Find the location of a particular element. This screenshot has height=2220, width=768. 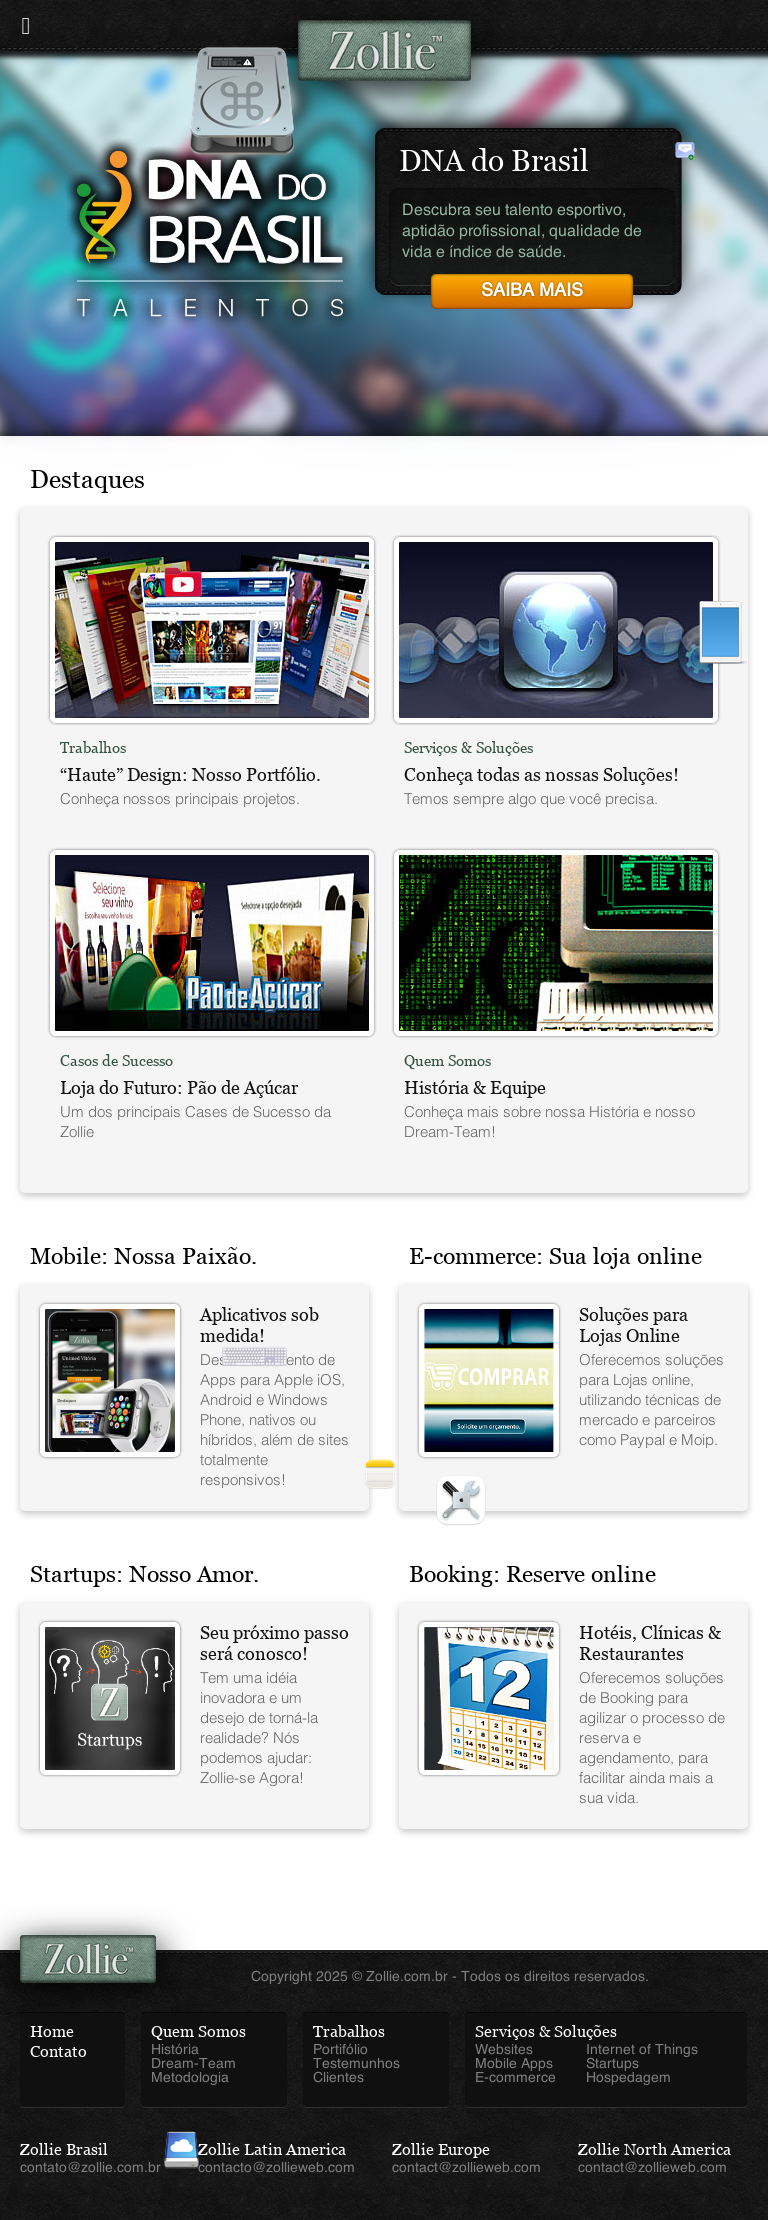

open the notes app is located at coordinates (380, 1474).